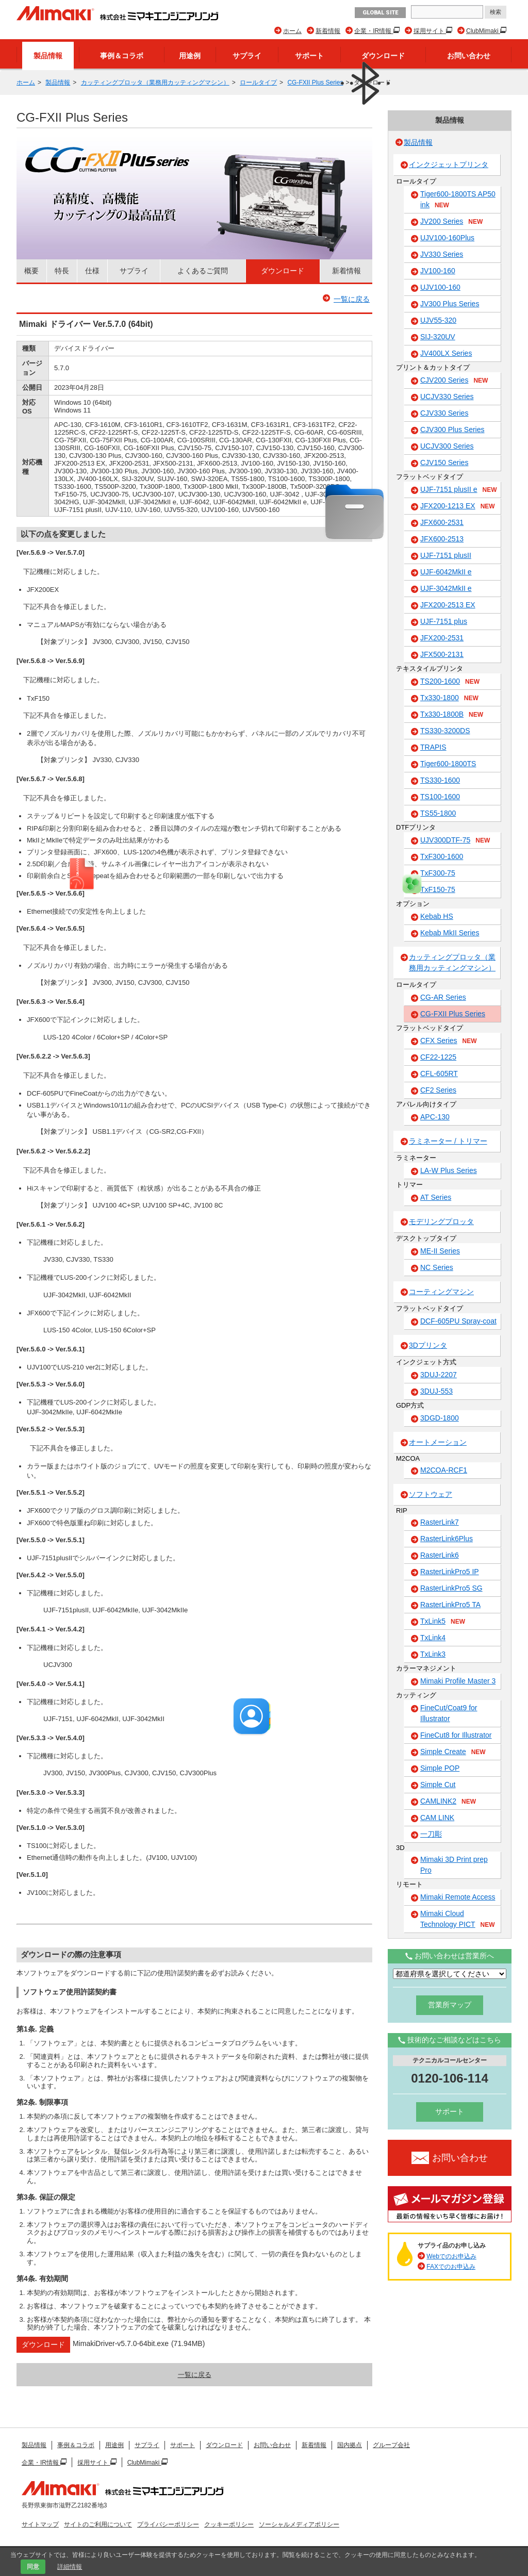 Image resolution: width=528 pixels, height=2576 pixels. I want to click on open the files app, so click(354, 511).